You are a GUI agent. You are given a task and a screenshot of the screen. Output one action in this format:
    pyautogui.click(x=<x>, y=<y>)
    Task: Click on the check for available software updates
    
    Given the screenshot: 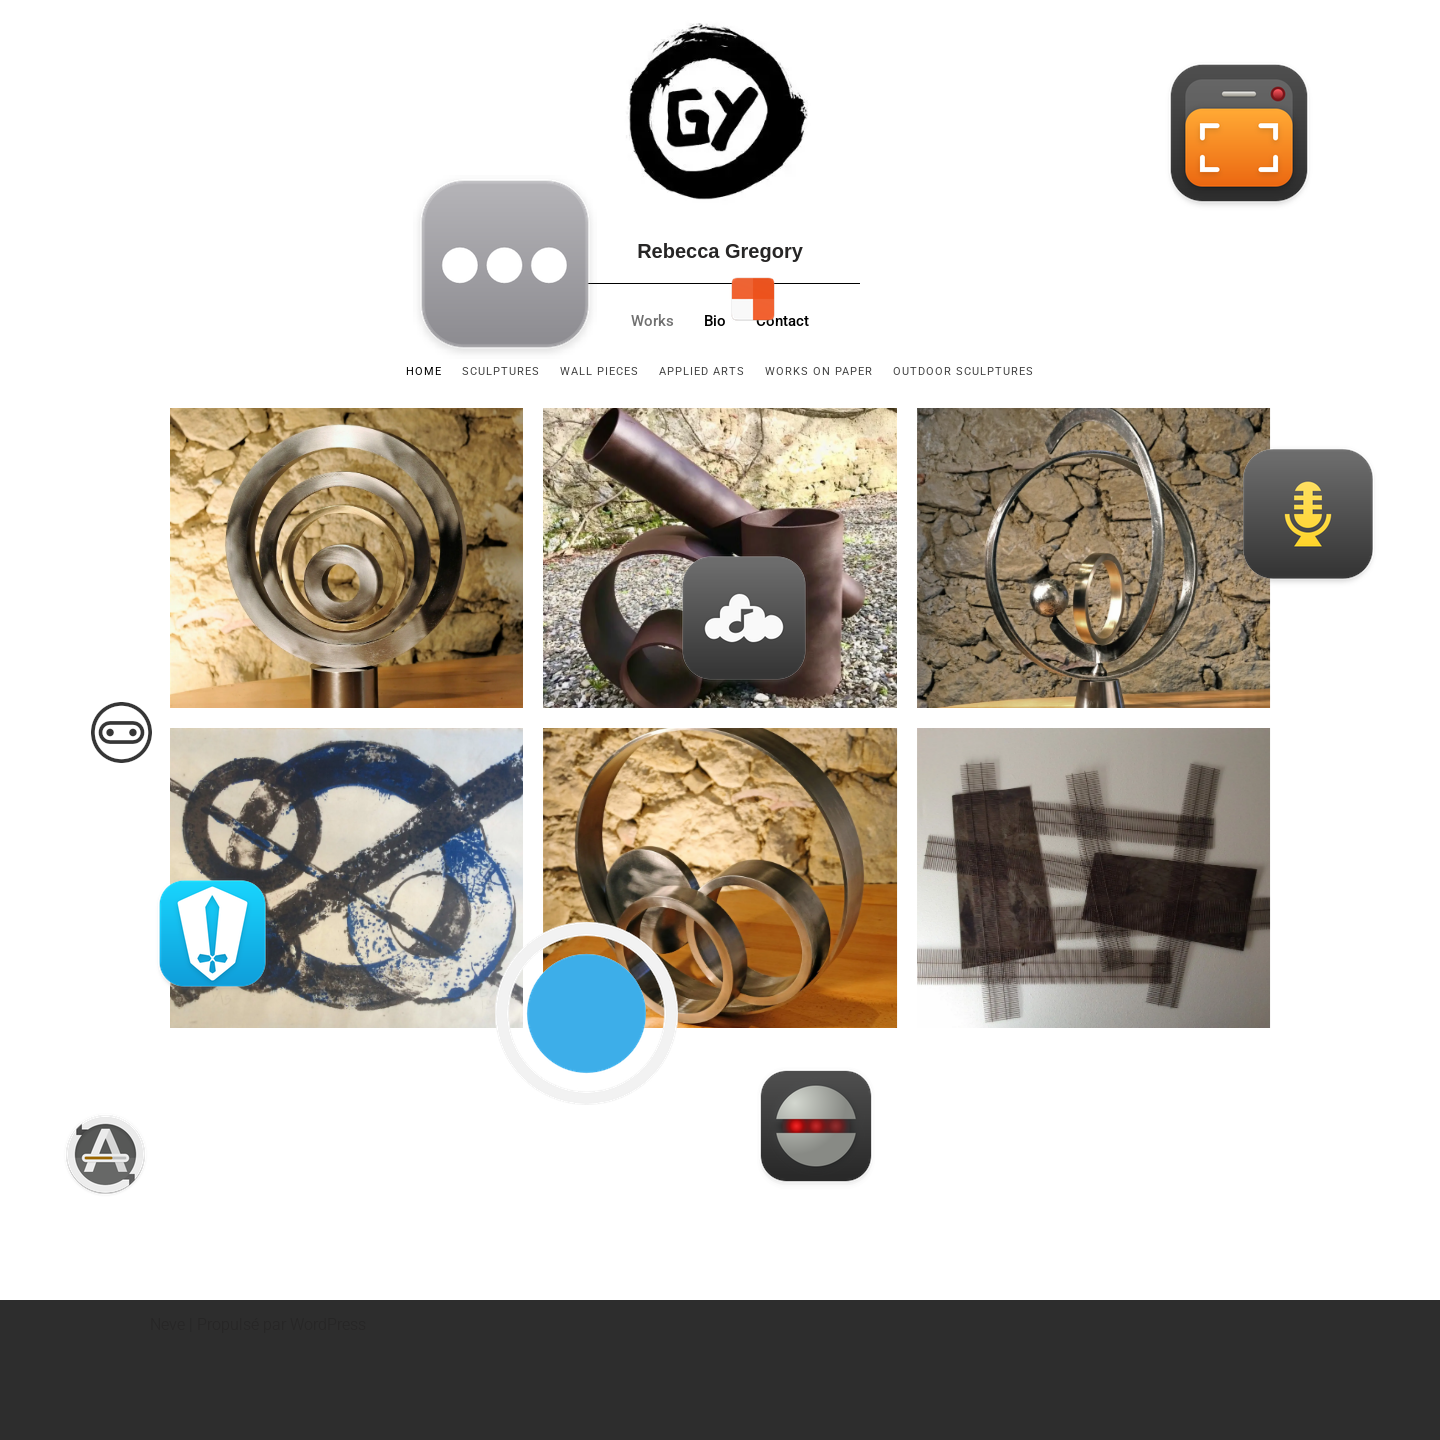 What is the action you would take?
    pyautogui.click(x=105, y=1154)
    